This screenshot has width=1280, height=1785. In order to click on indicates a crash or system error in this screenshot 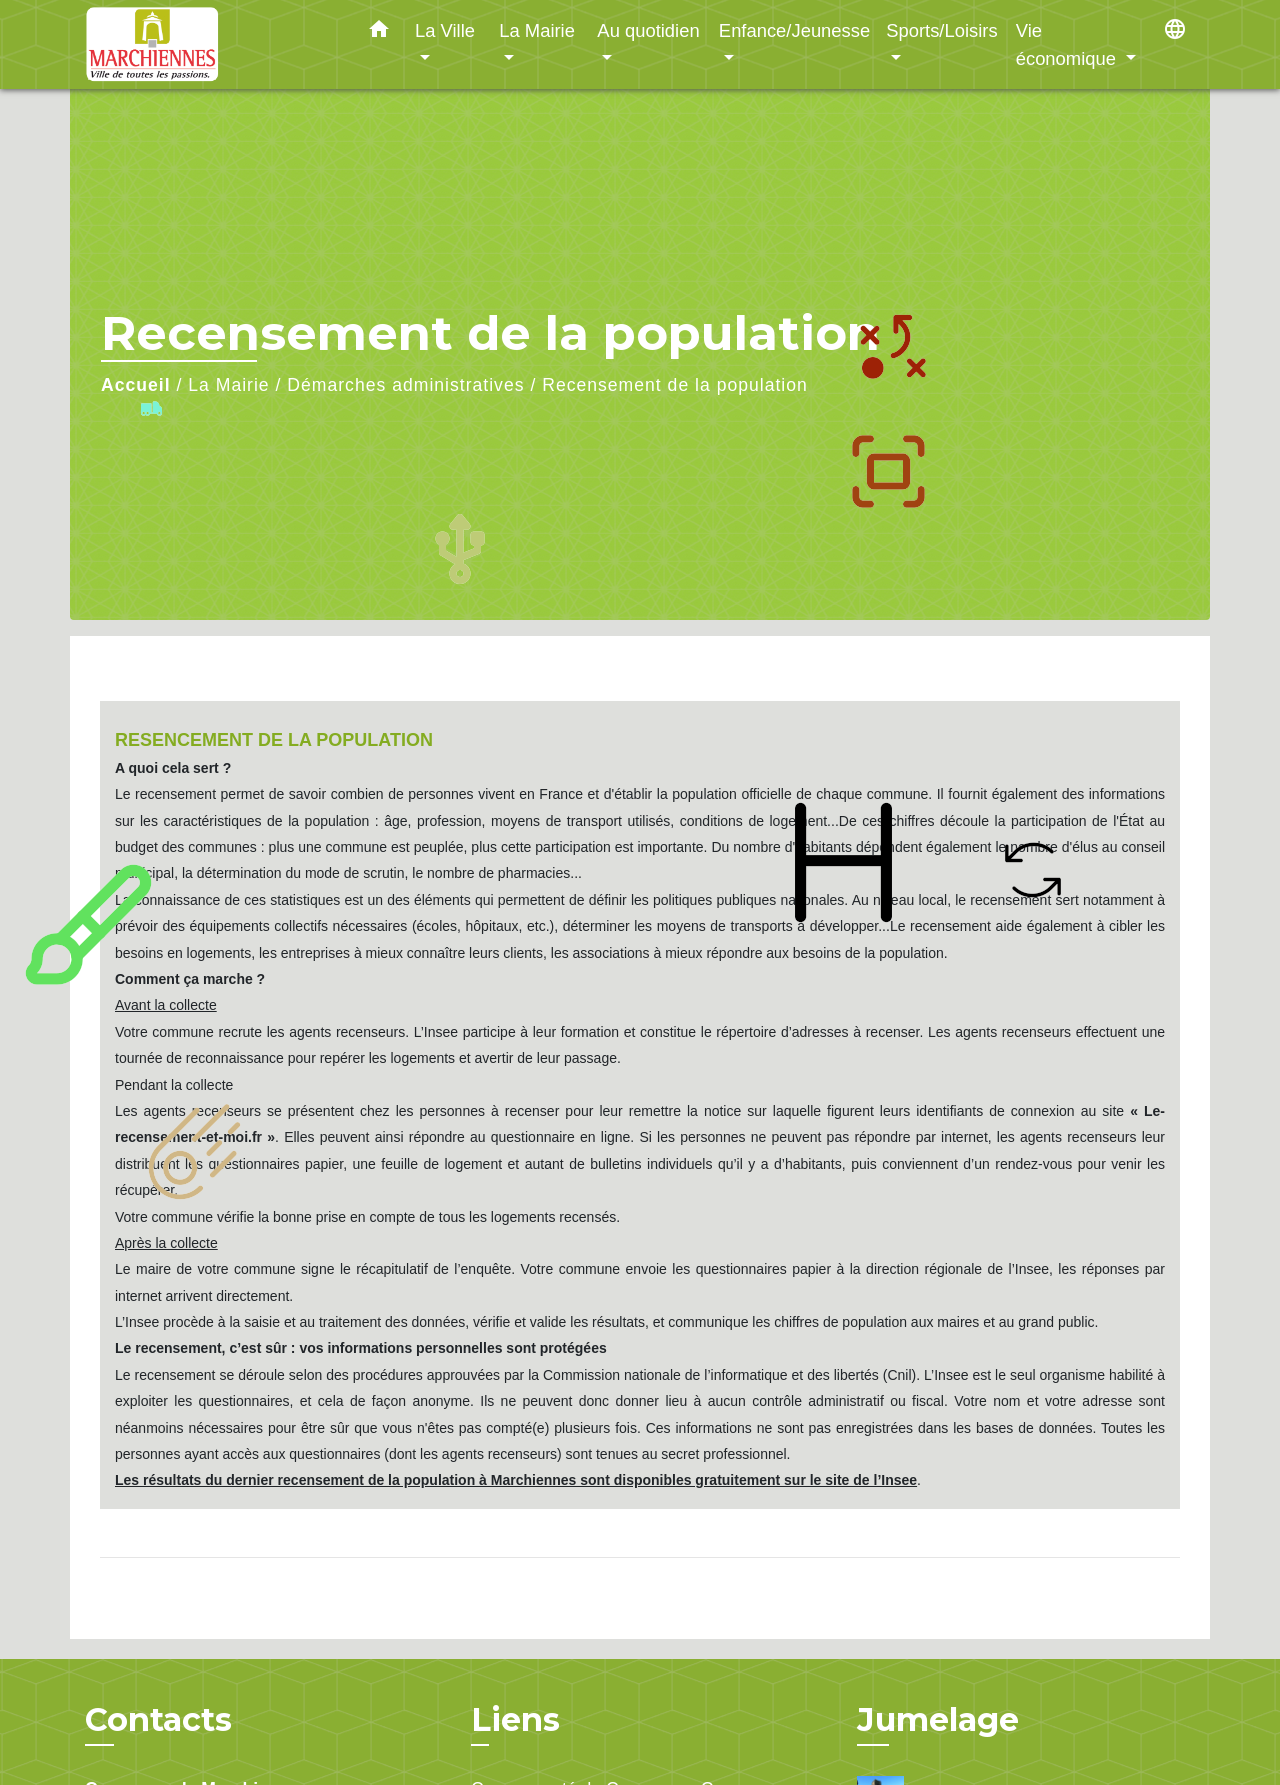, I will do `click(194, 1153)`.